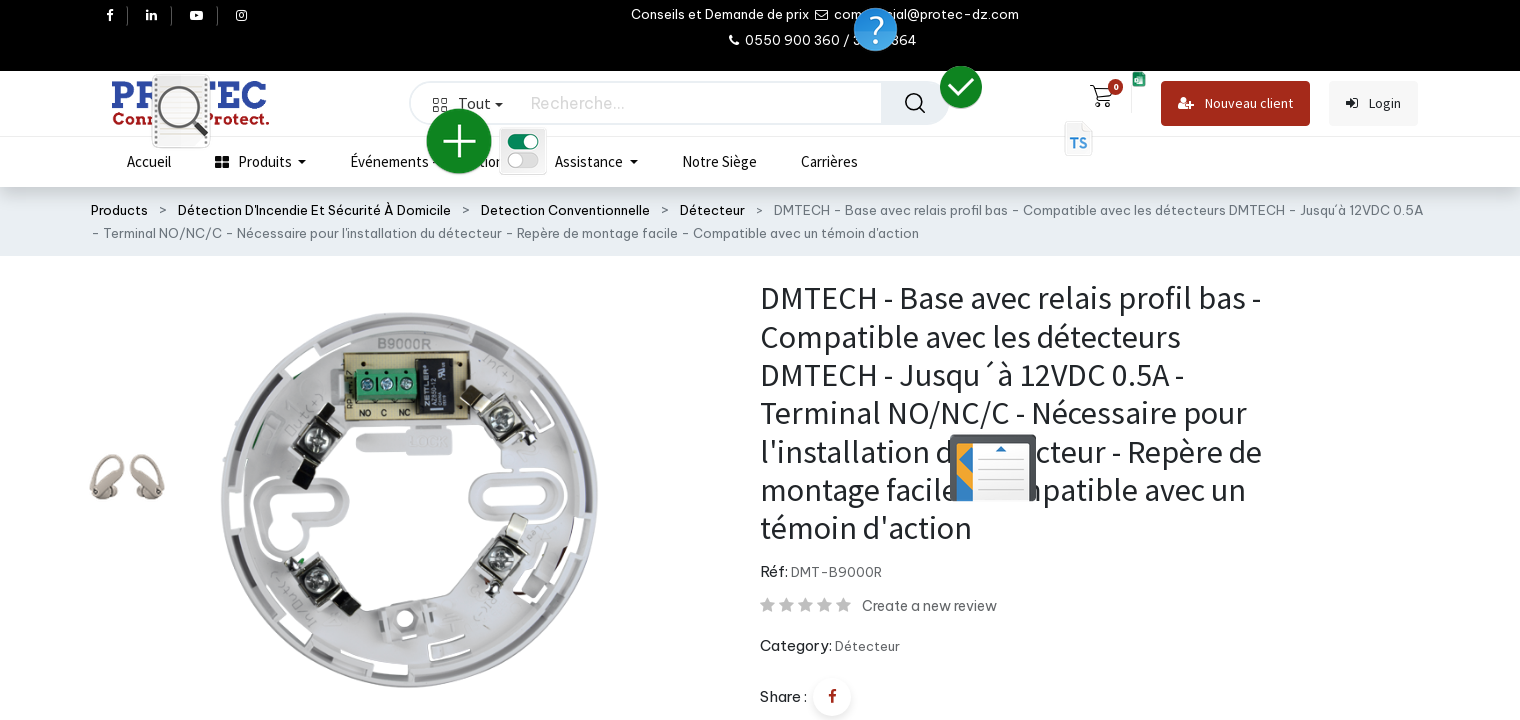  What do you see at coordinates (961, 87) in the screenshot?
I see `indicates a default or selected item` at bounding box center [961, 87].